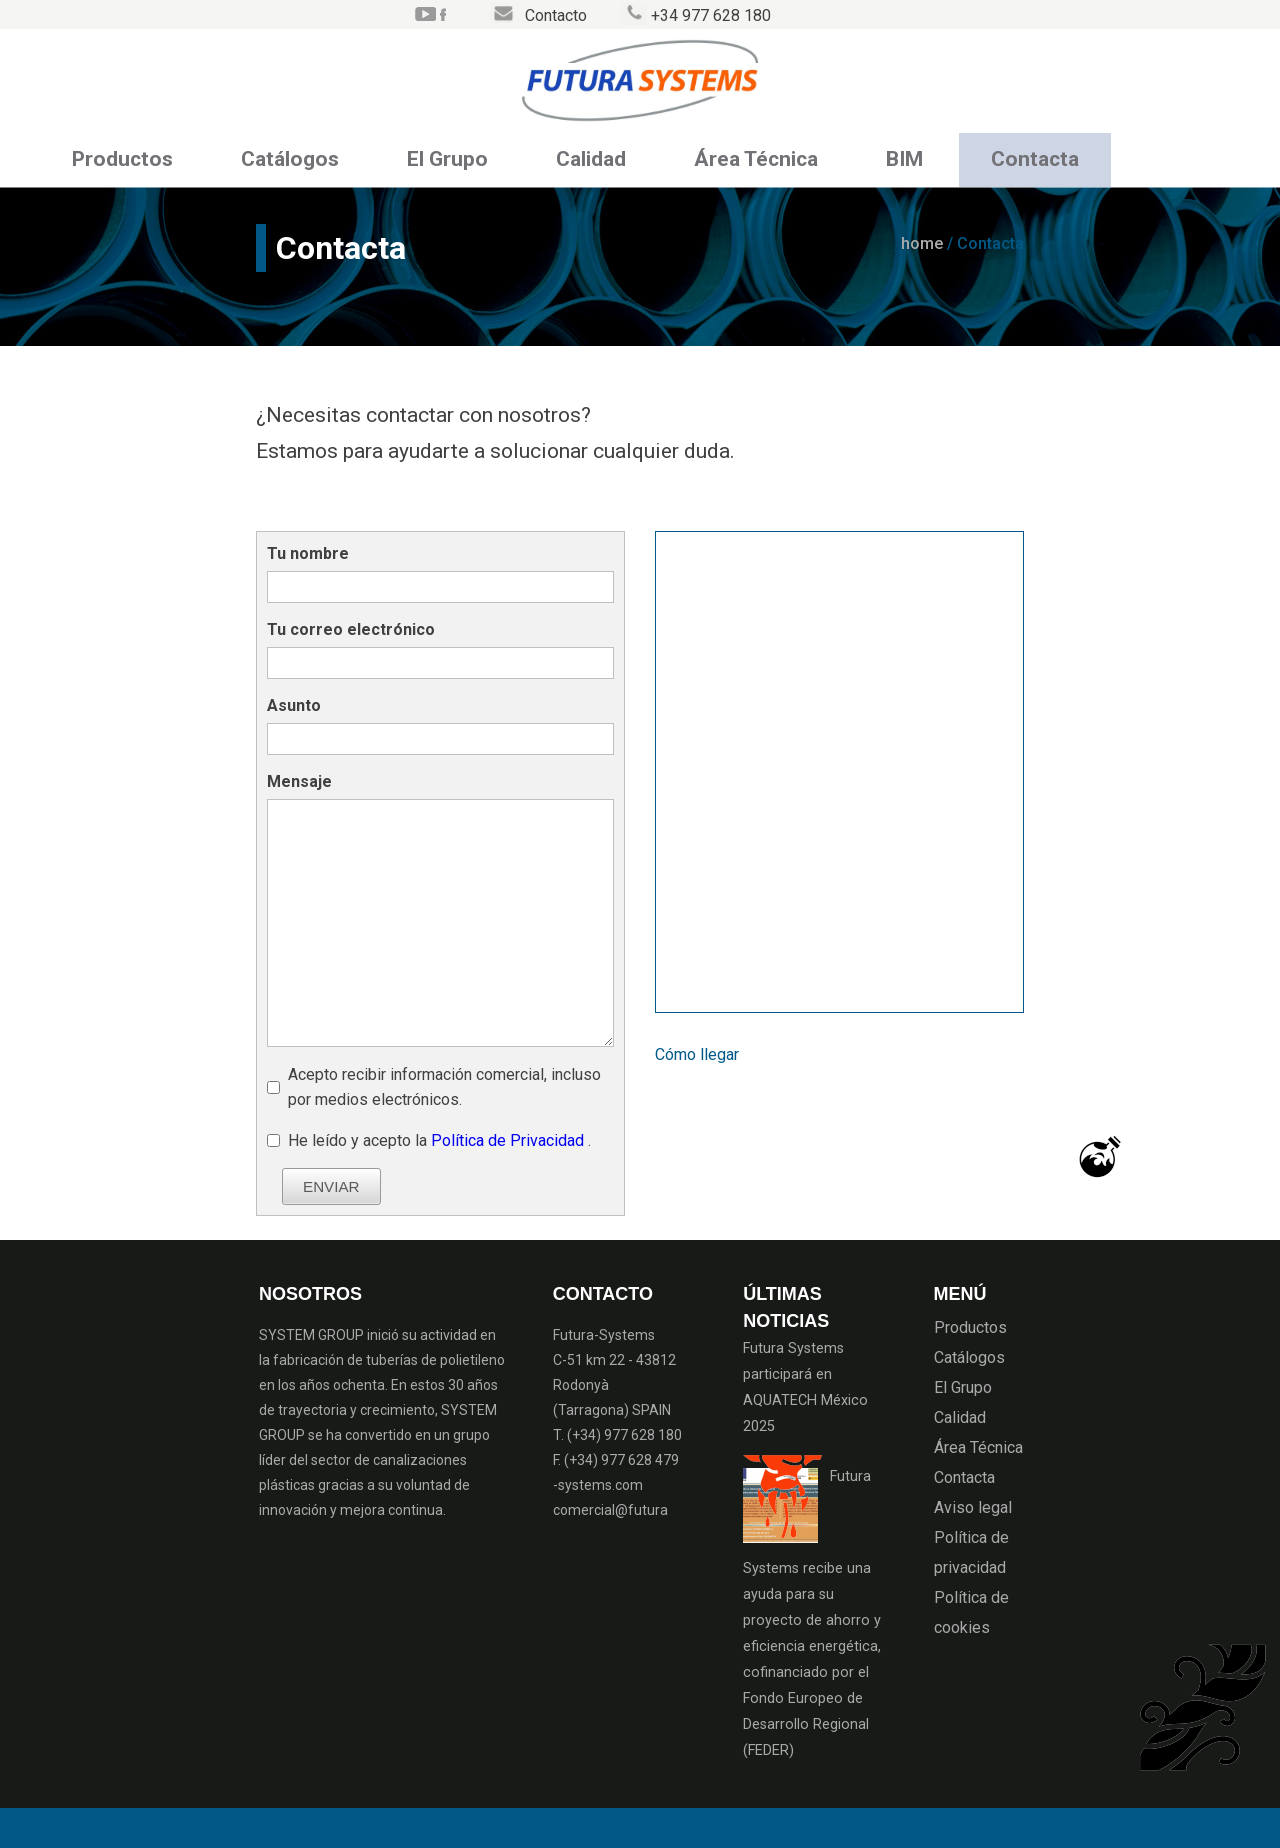 The image size is (1280, 1848). I want to click on use a fire potion or consumable item, so click(1100, 1156).